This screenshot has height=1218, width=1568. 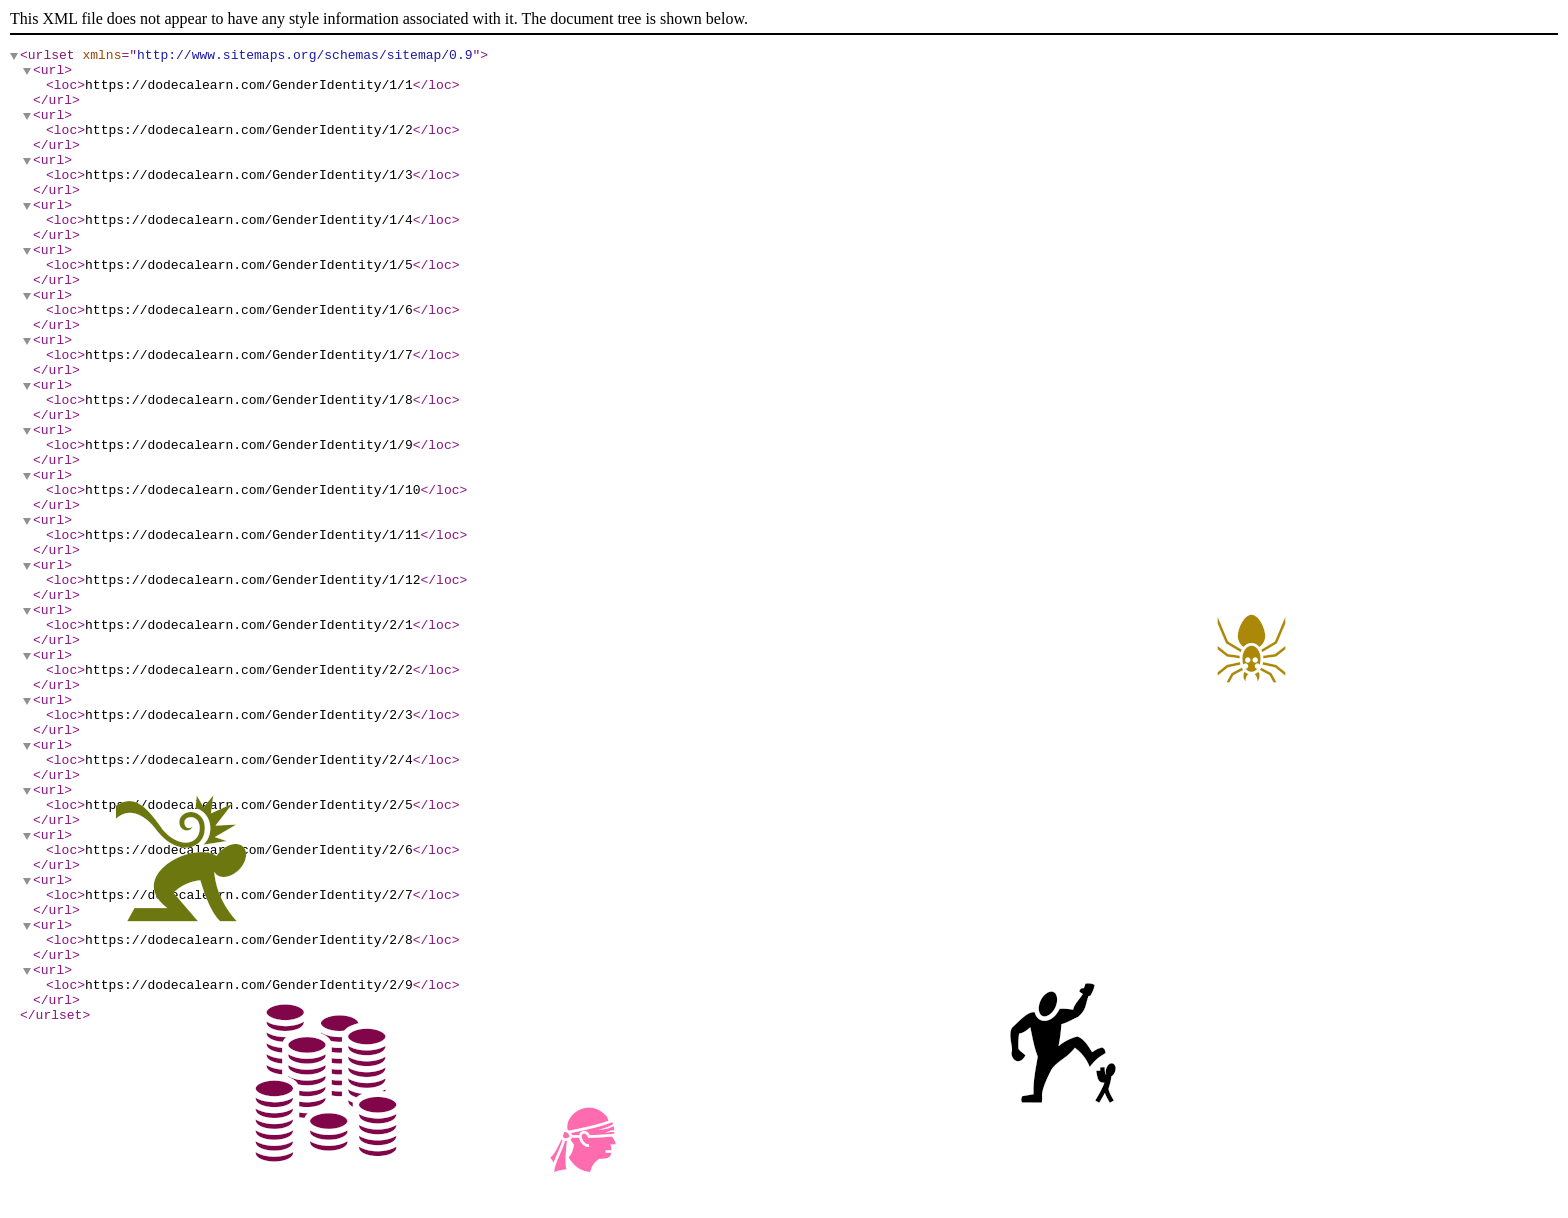 I want to click on toggle hidden or spoiler content, so click(x=583, y=1140).